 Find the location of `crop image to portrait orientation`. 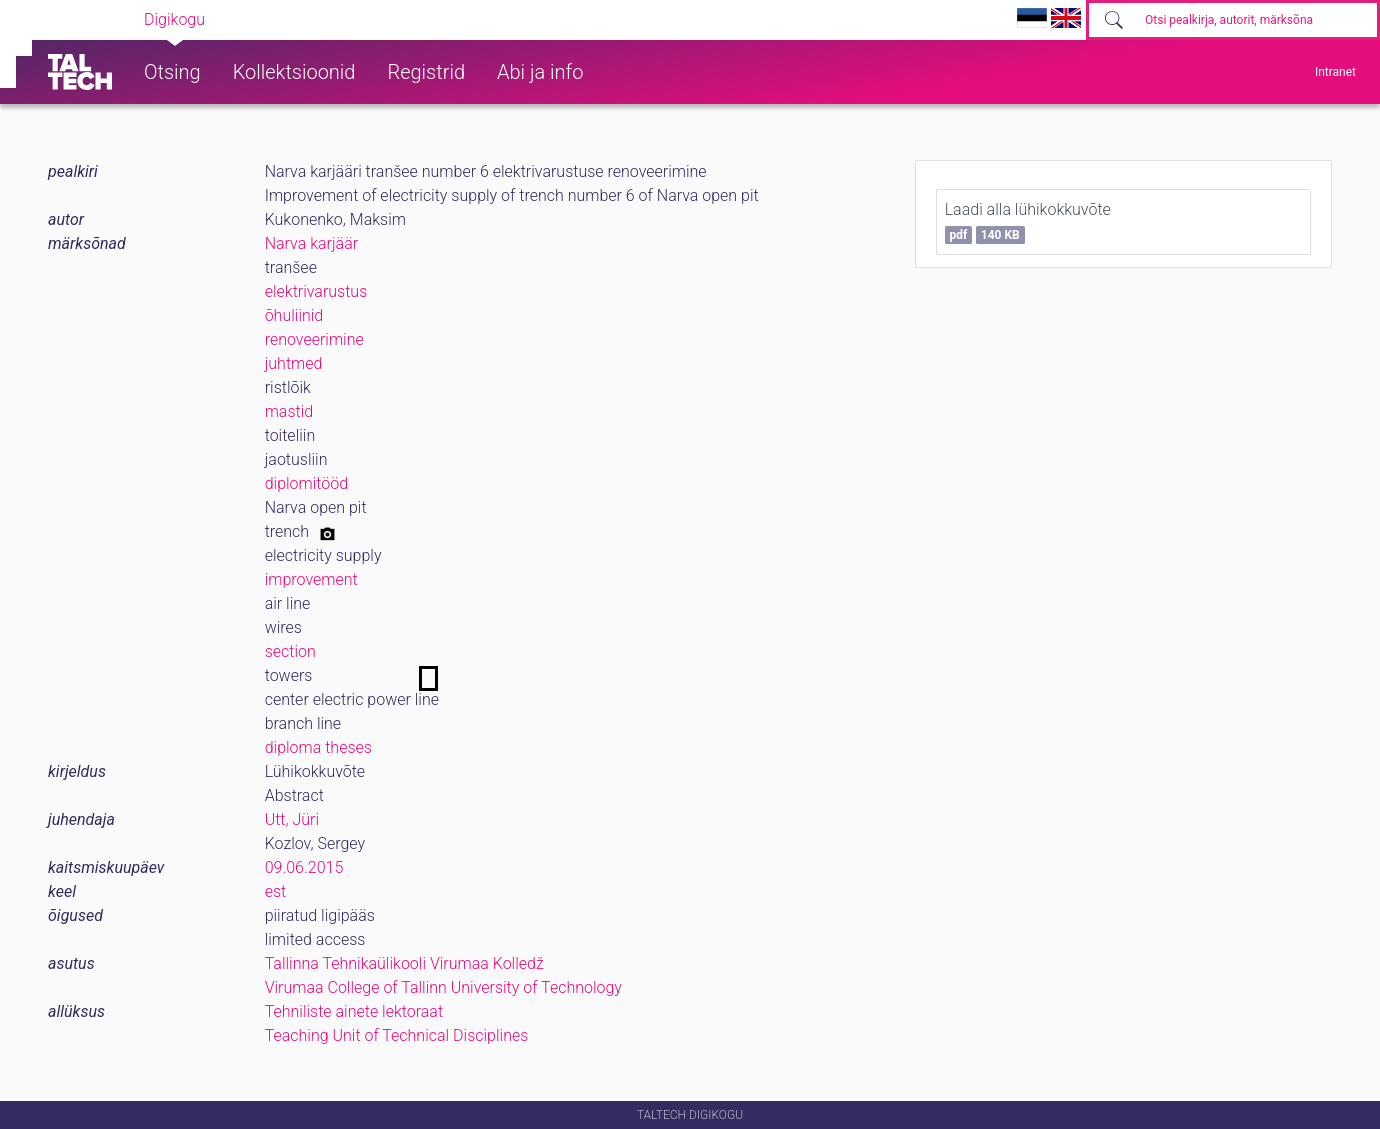

crop image to portrait orientation is located at coordinates (428, 678).